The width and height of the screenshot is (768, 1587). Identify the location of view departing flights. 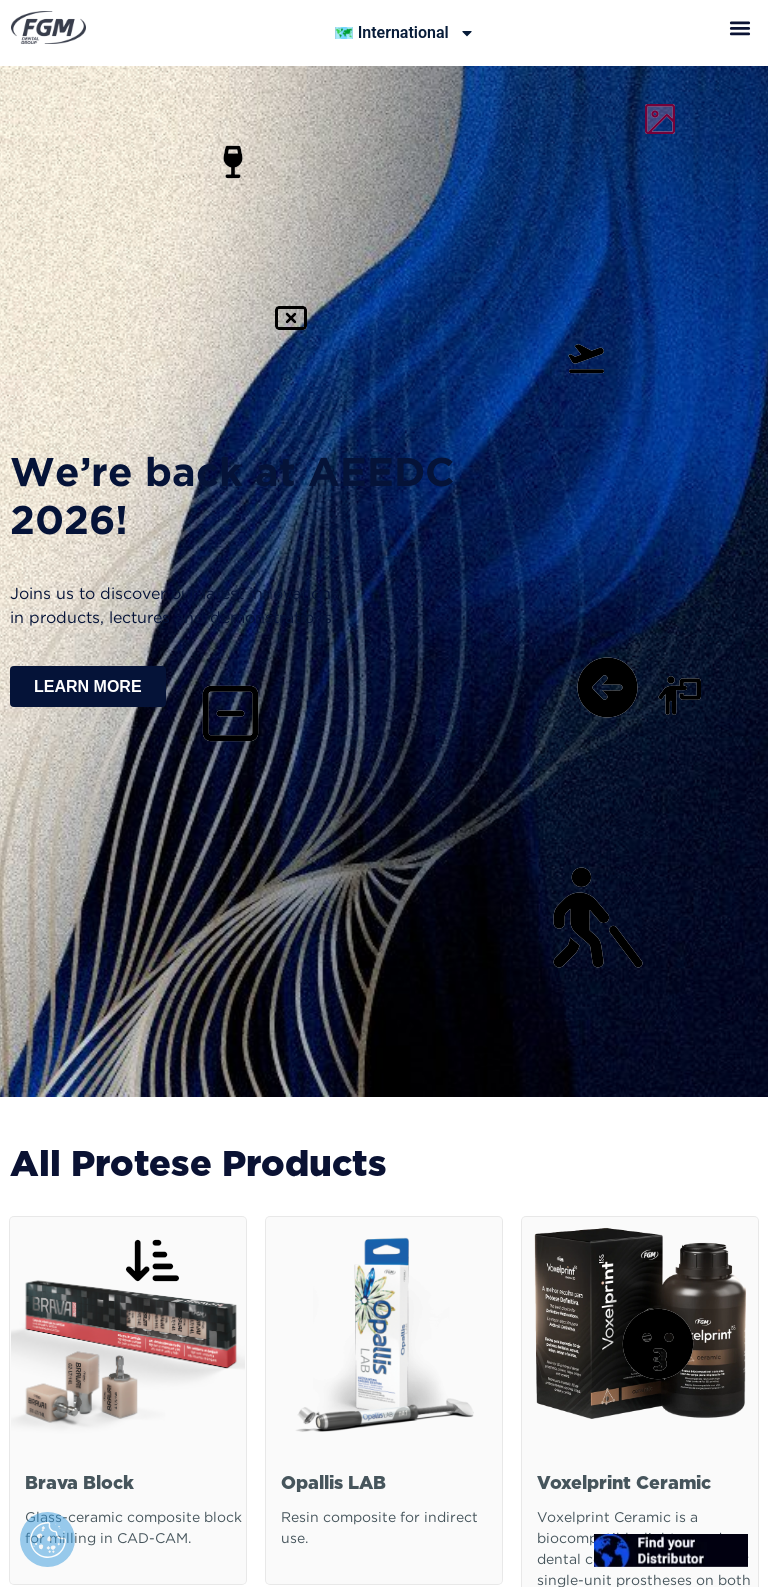
(586, 357).